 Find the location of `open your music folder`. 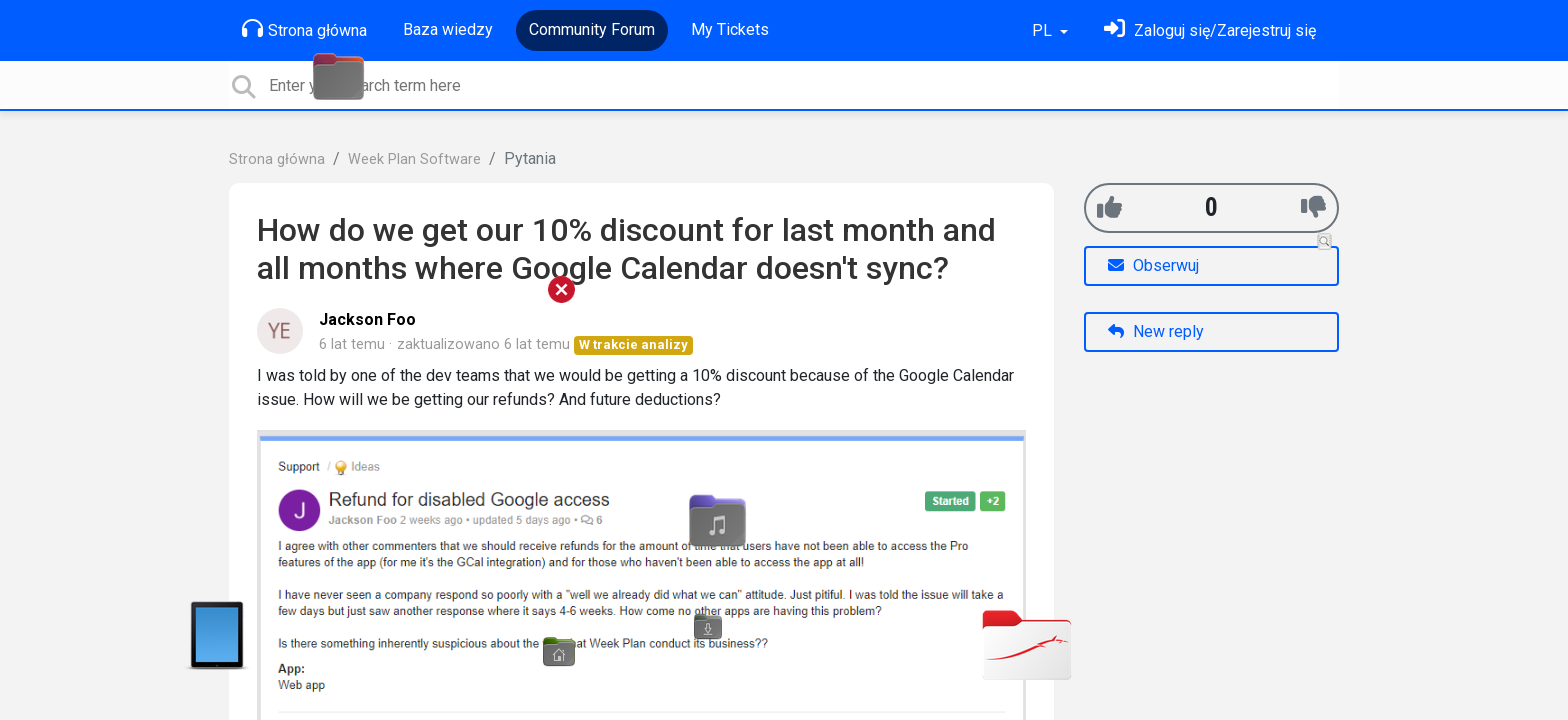

open your music folder is located at coordinates (717, 520).